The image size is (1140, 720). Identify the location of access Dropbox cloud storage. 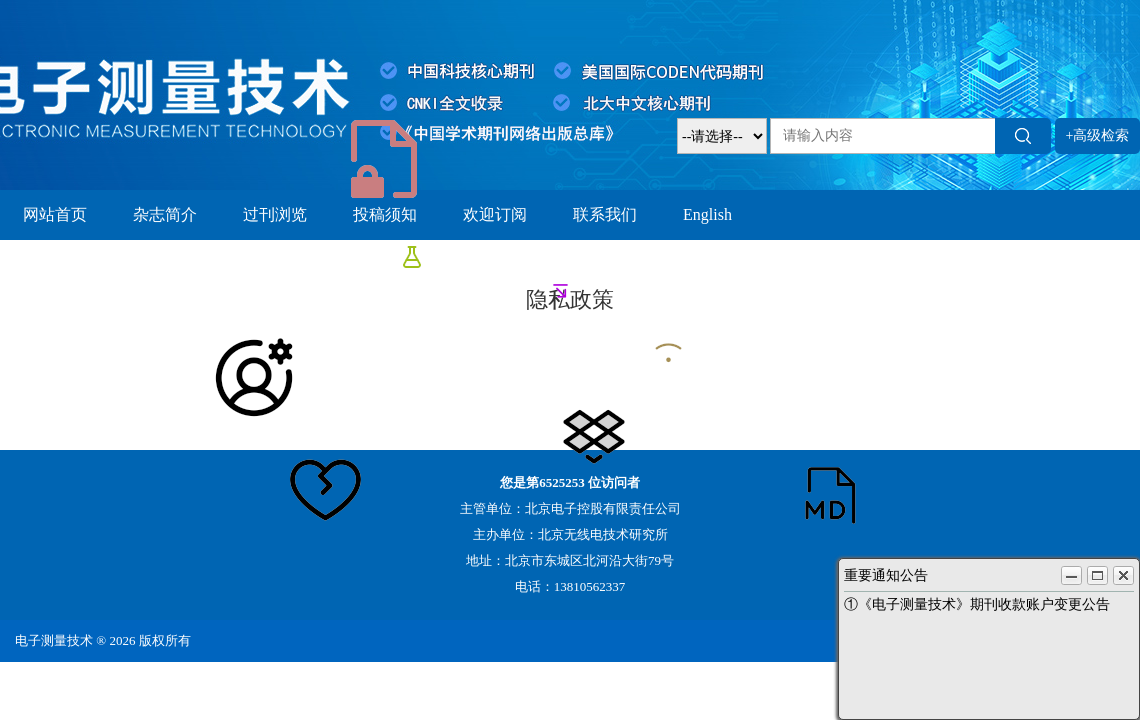
(594, 434).